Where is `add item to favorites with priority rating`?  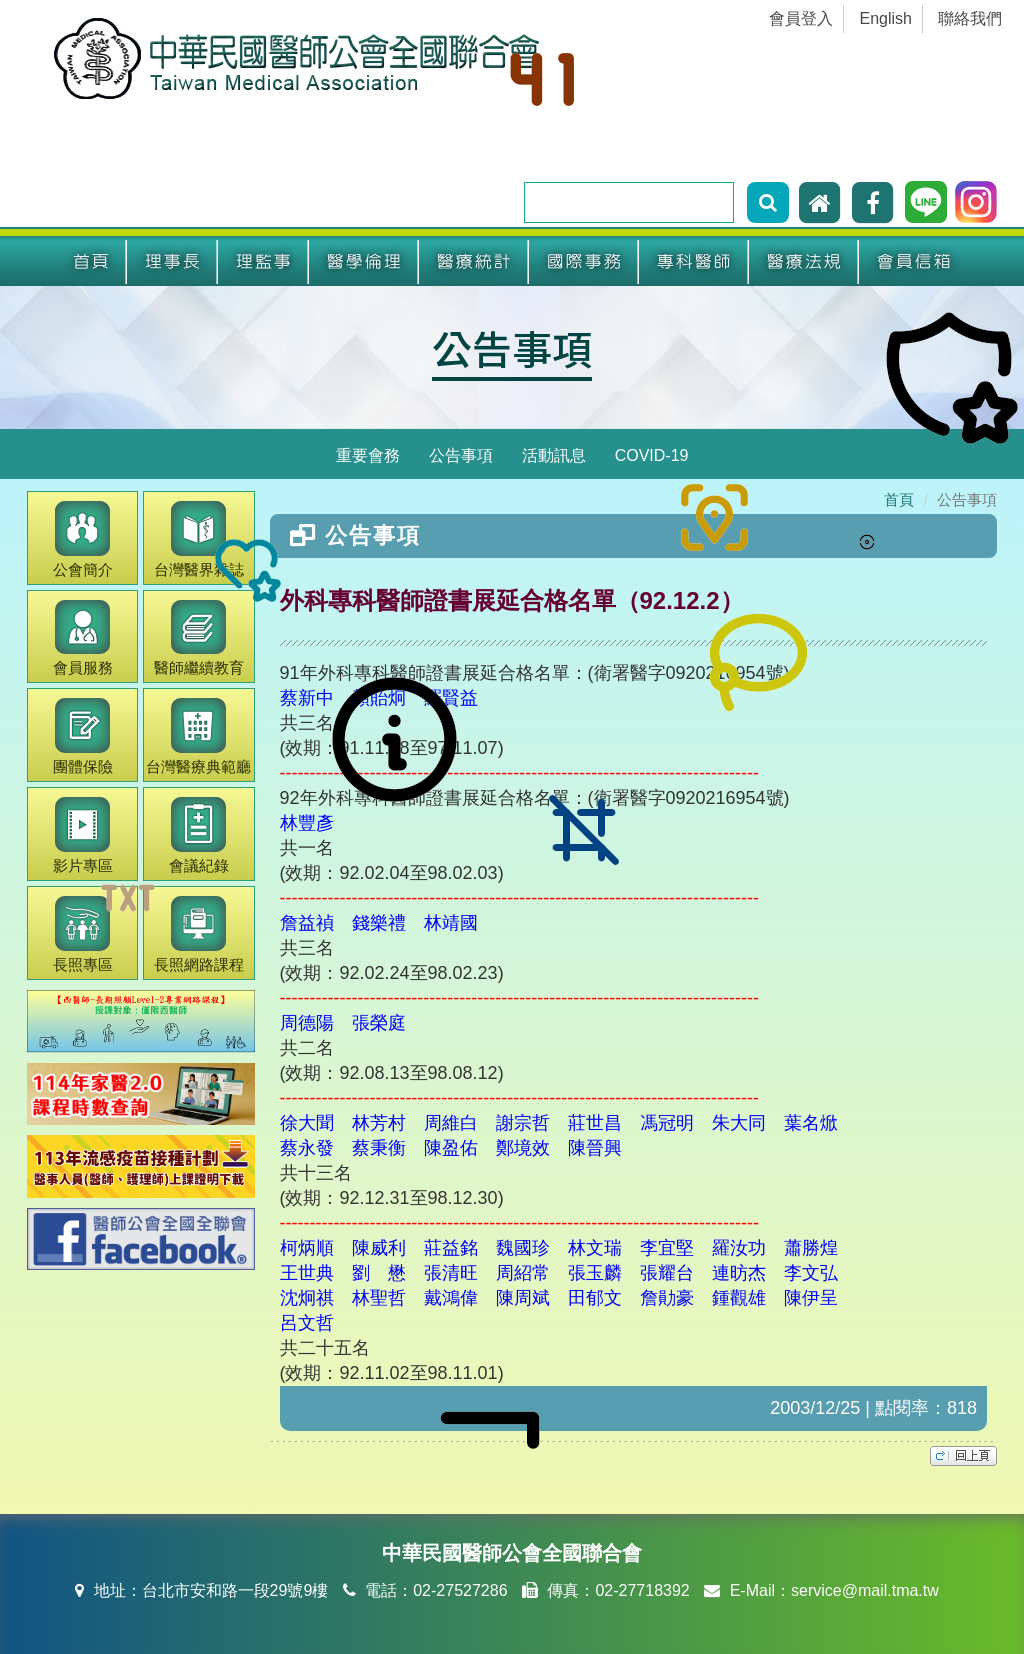 add item to favorites with priority rating is located at coordinates (246, 567).